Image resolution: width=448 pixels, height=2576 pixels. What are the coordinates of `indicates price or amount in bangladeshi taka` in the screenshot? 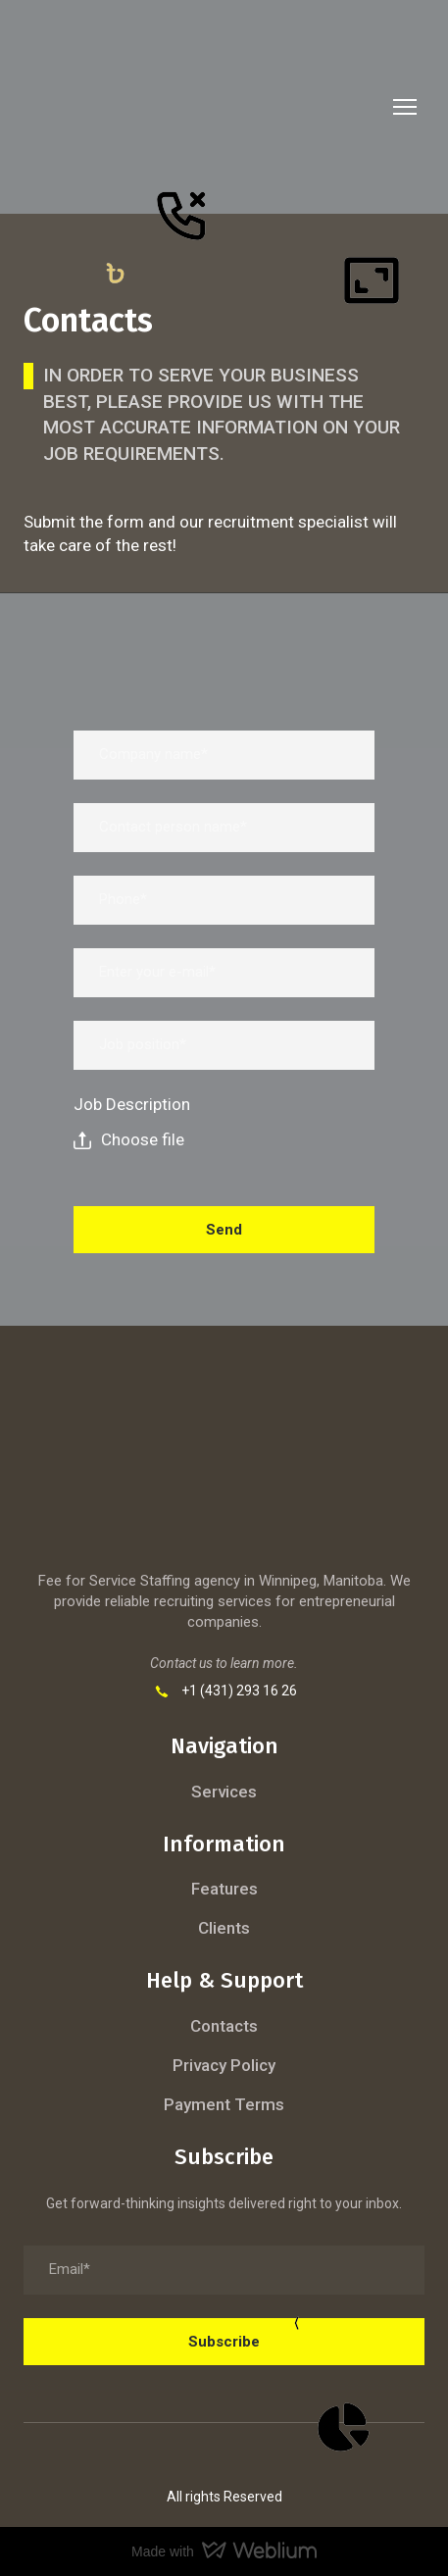 It's located at (115, 273).